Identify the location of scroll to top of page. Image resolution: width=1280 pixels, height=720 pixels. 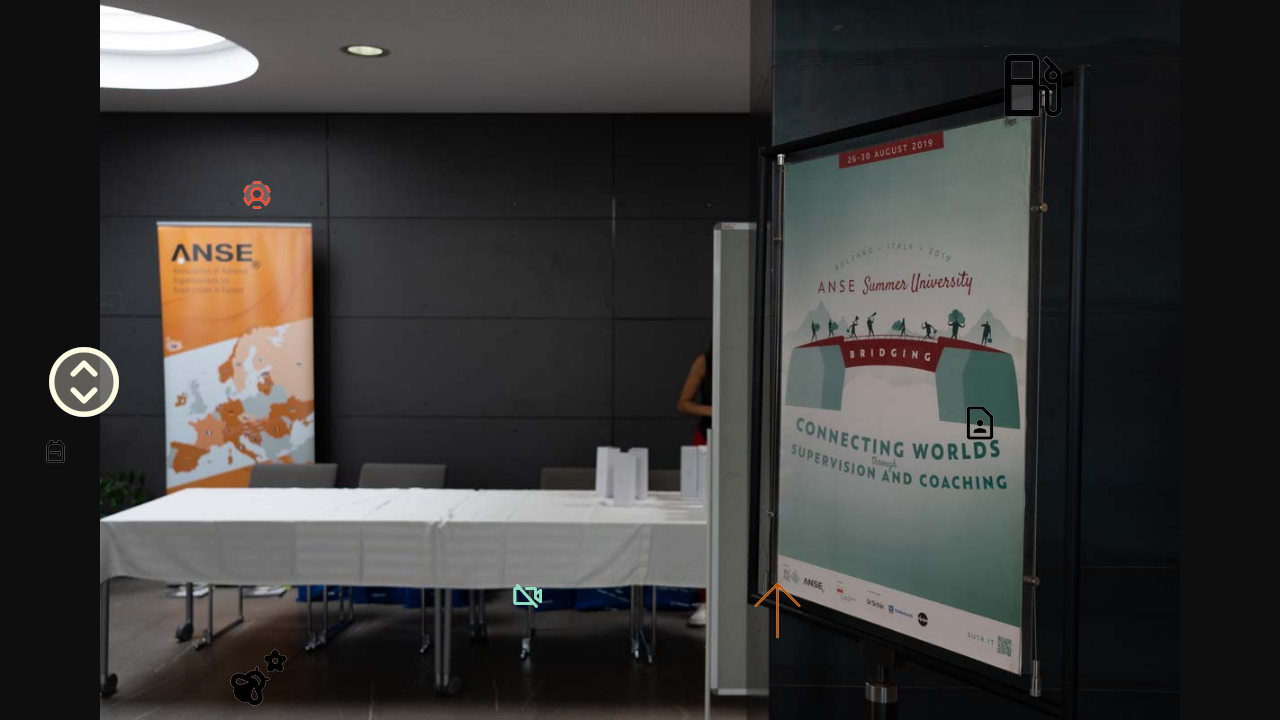
(777, 610).